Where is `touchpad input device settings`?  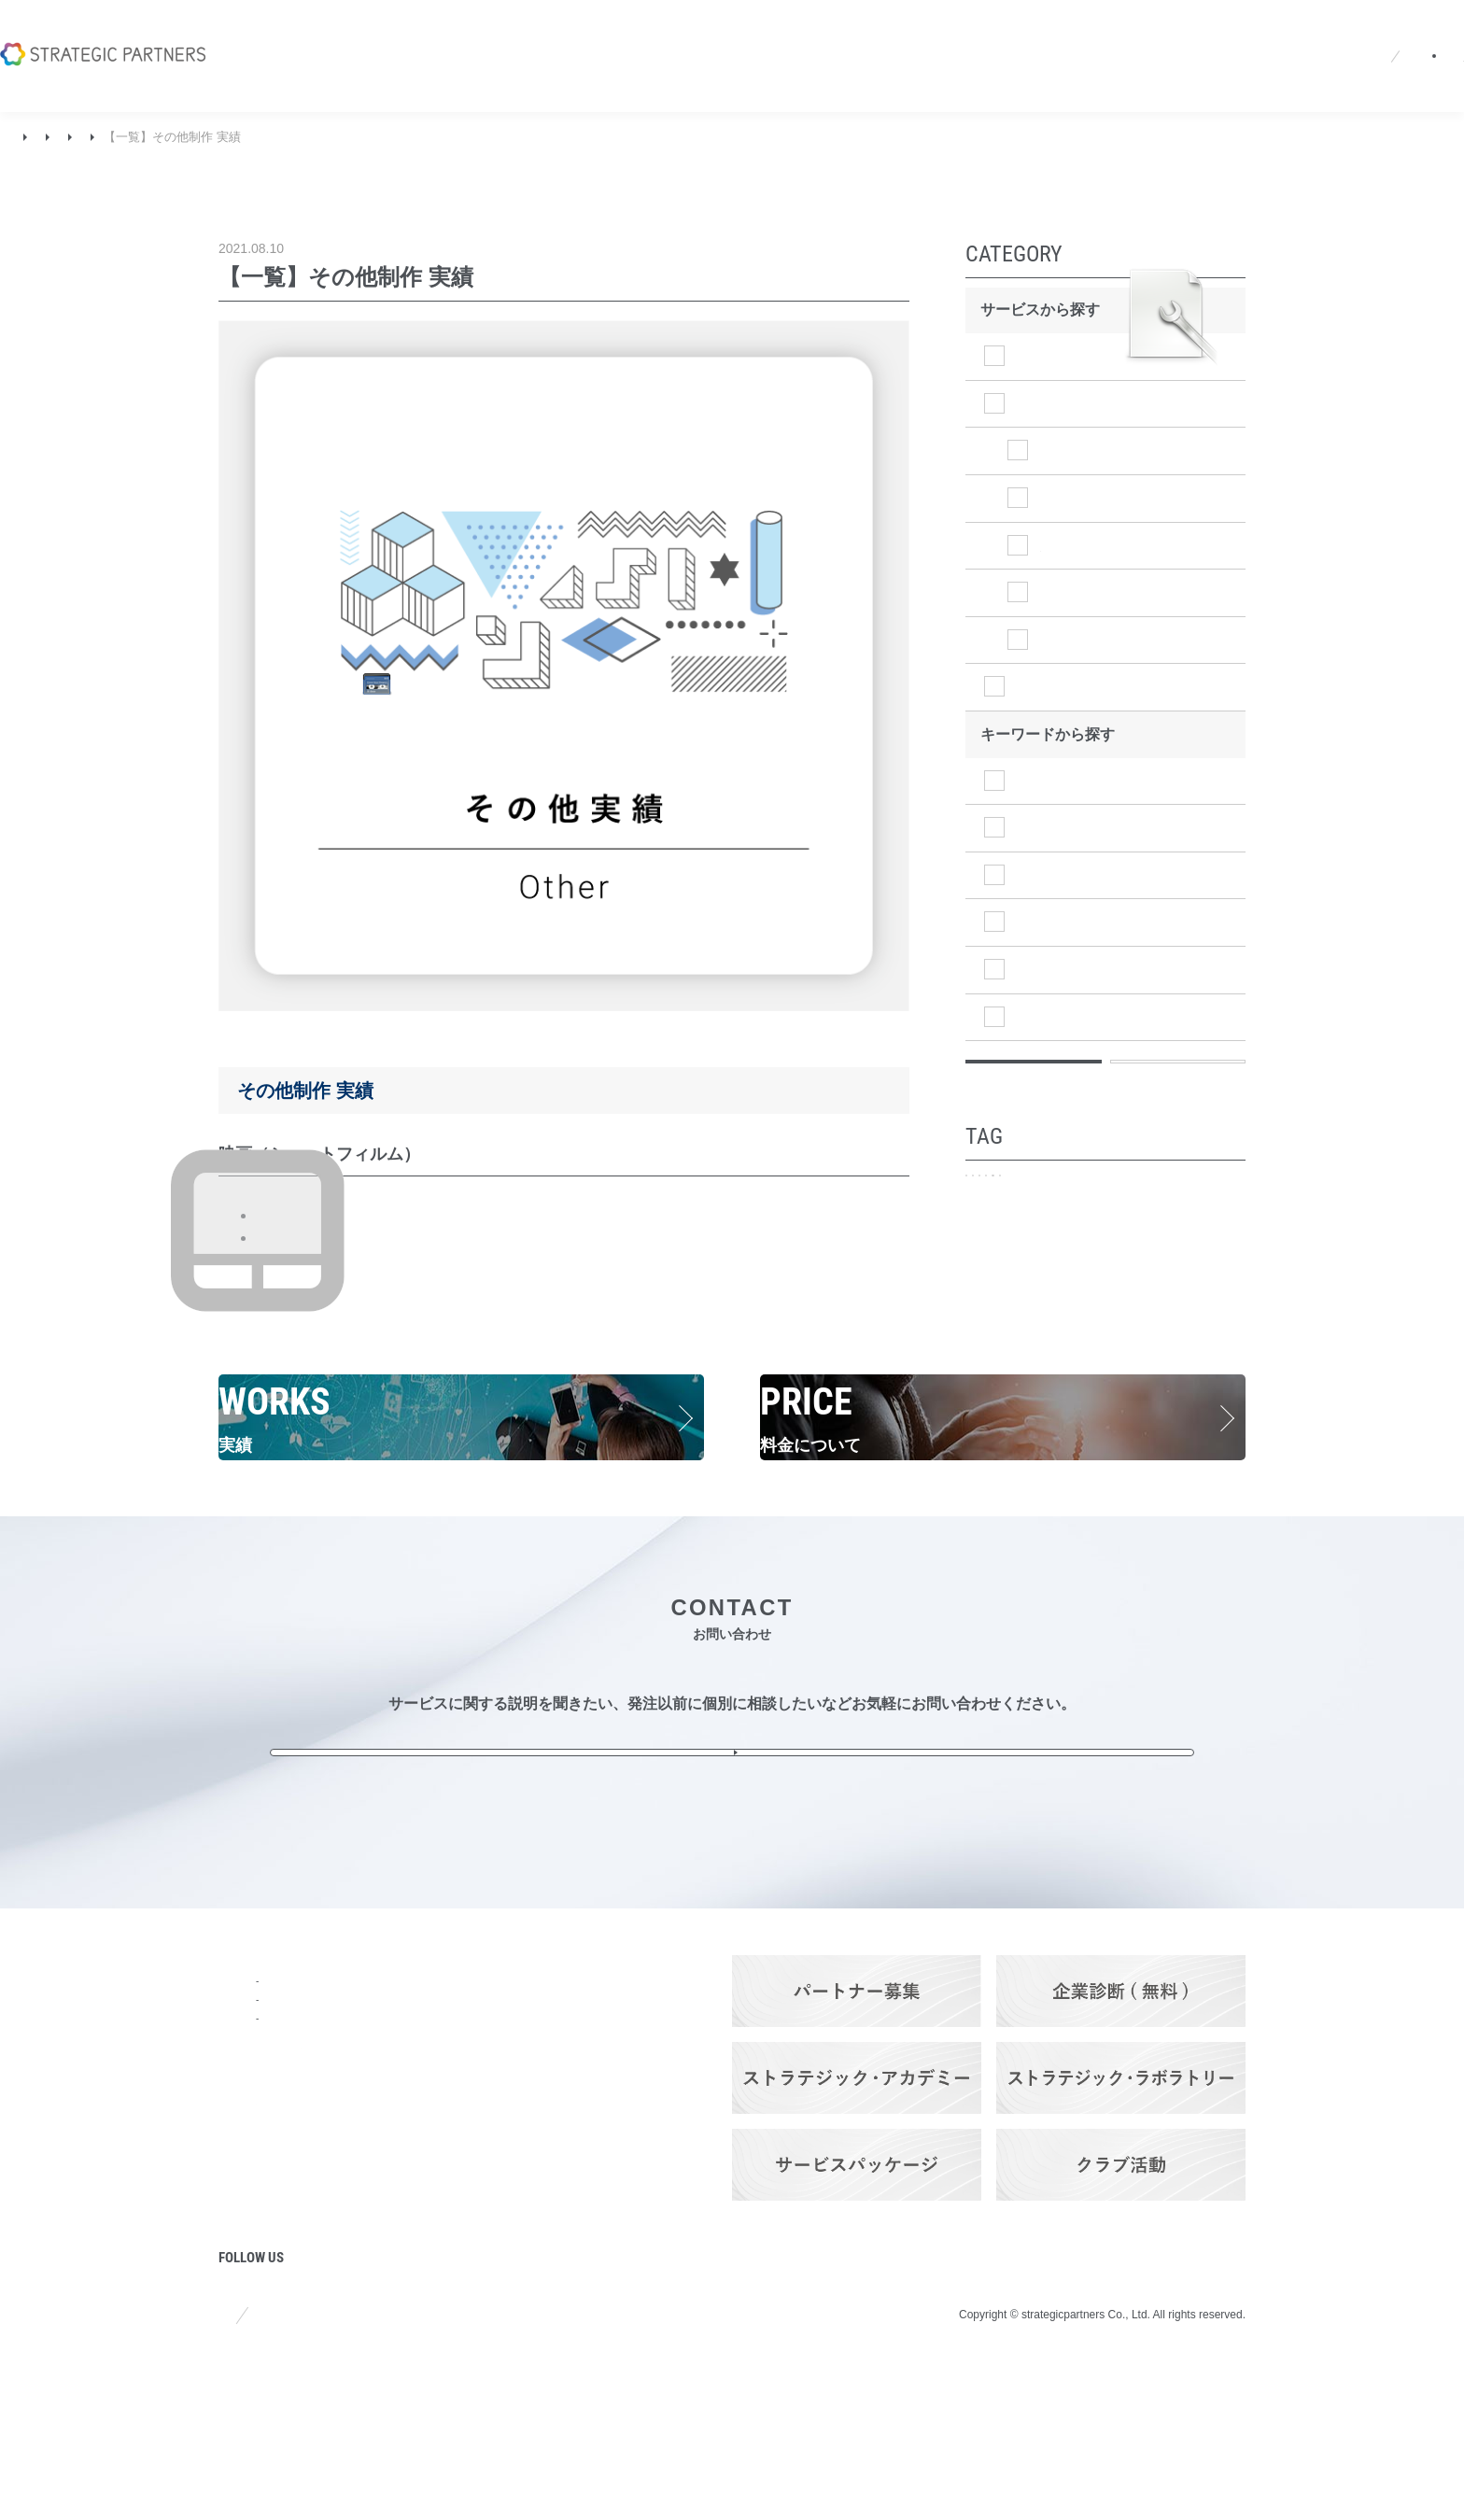
touchpad input device settings is located at coordinates (263, 1231).